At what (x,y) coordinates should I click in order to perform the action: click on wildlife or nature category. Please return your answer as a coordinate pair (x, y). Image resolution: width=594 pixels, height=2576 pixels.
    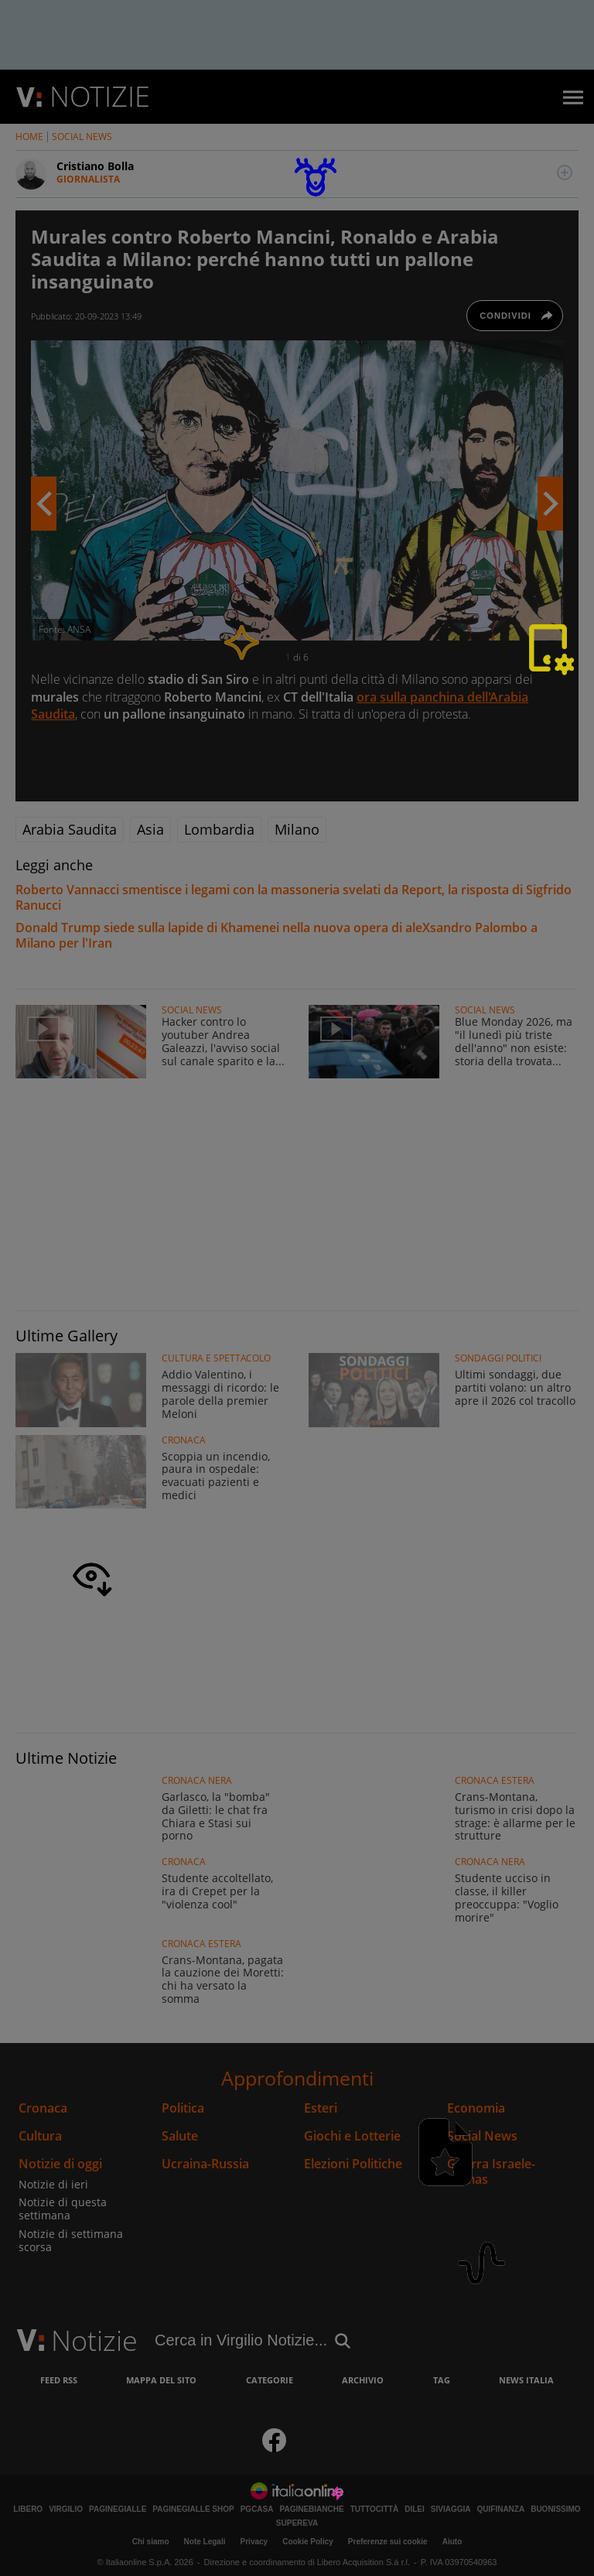
    Looking at the image, I should click on (316, 177).